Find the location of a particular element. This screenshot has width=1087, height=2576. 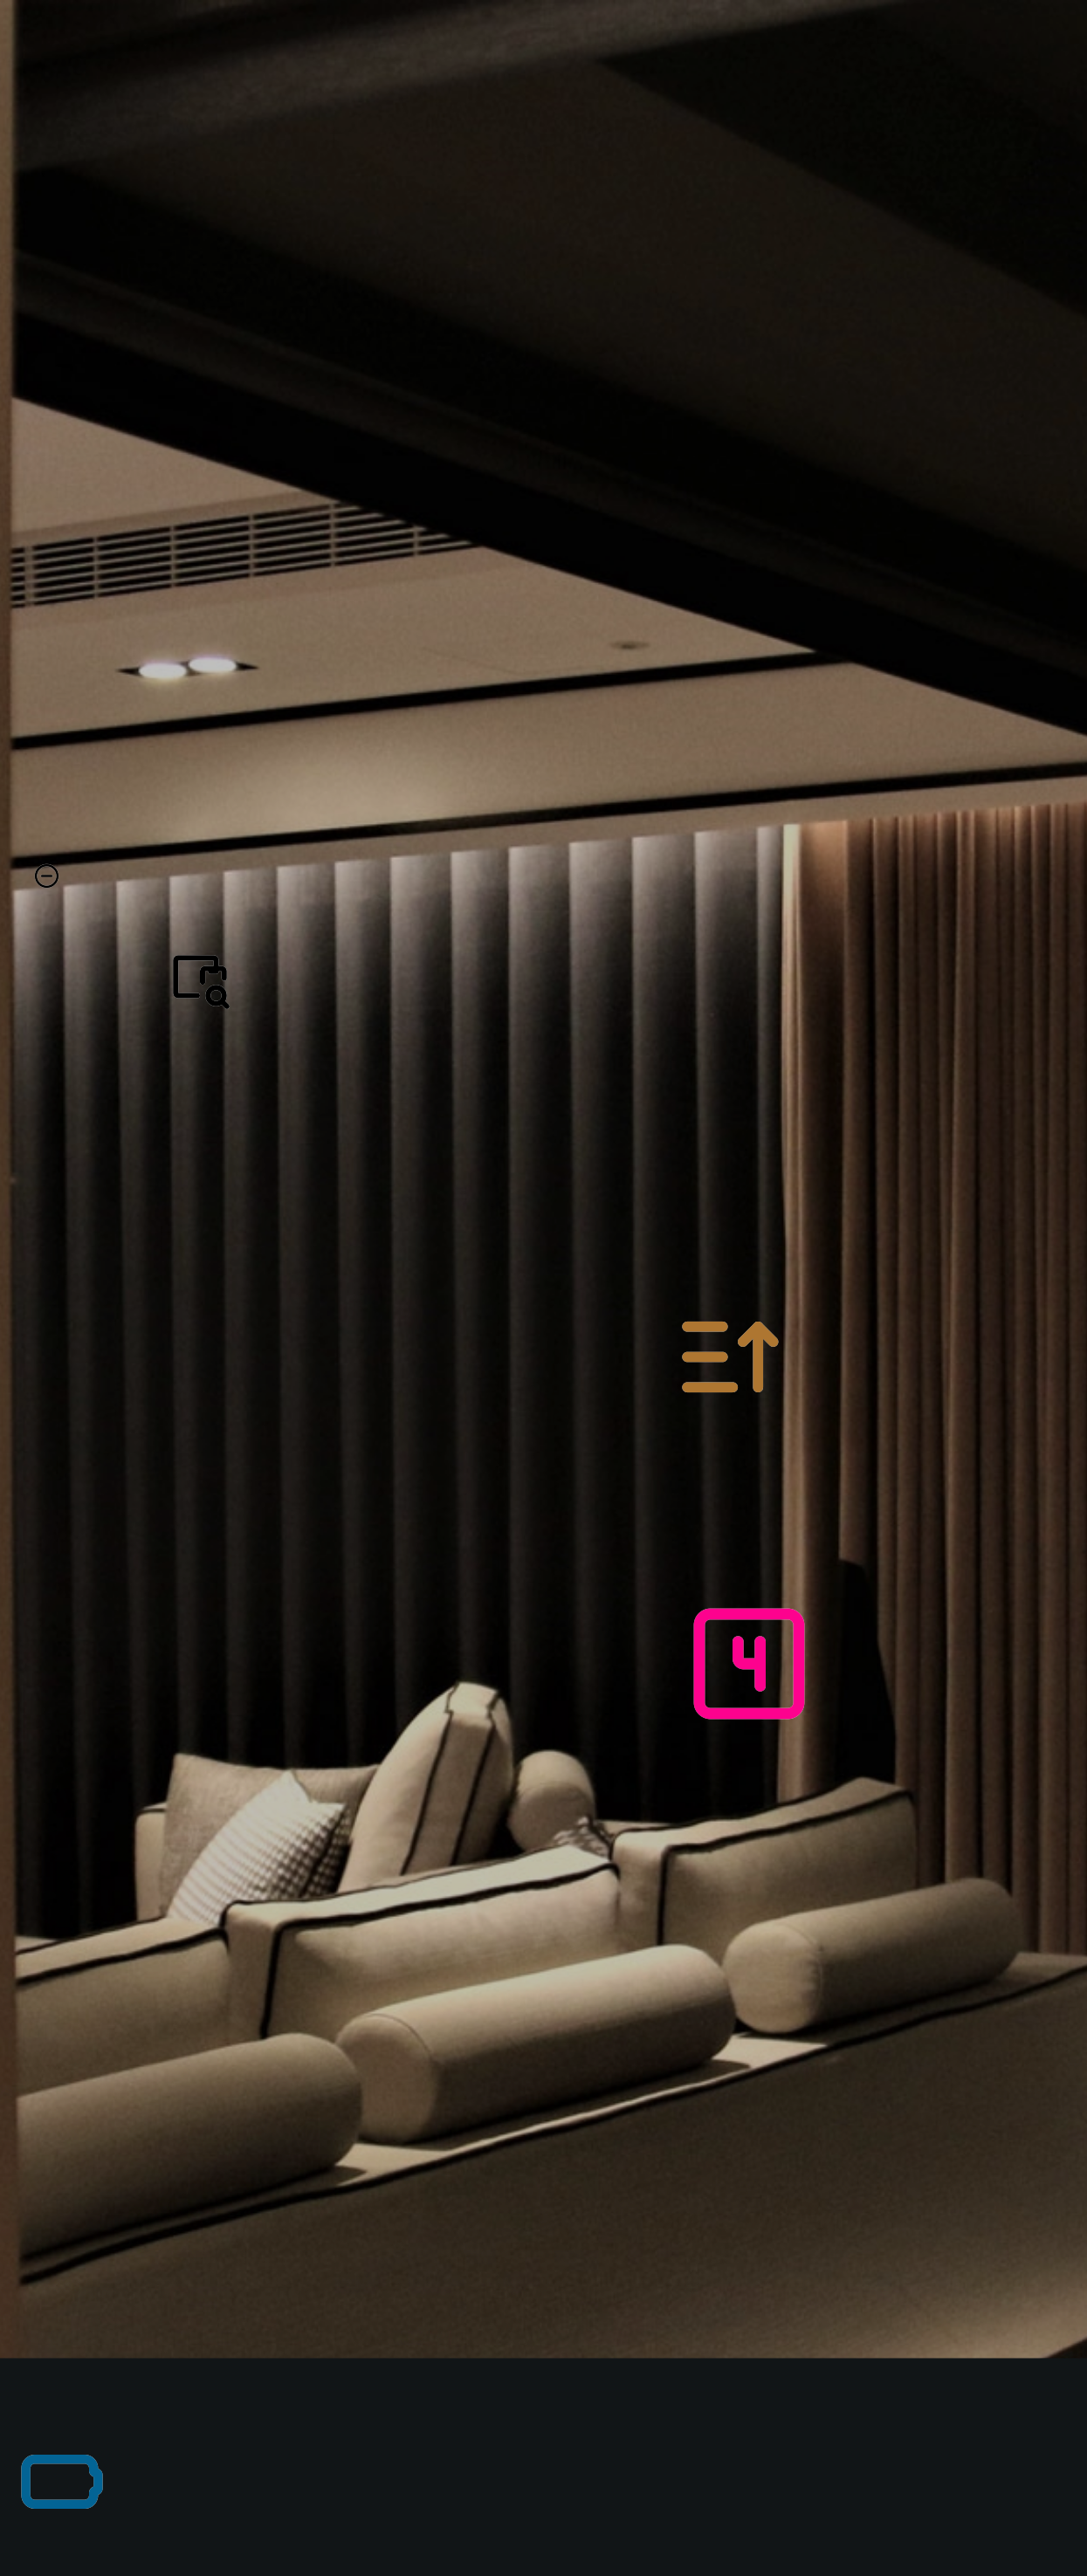

sort items in ascending order is located at coordinates (727, 1357).